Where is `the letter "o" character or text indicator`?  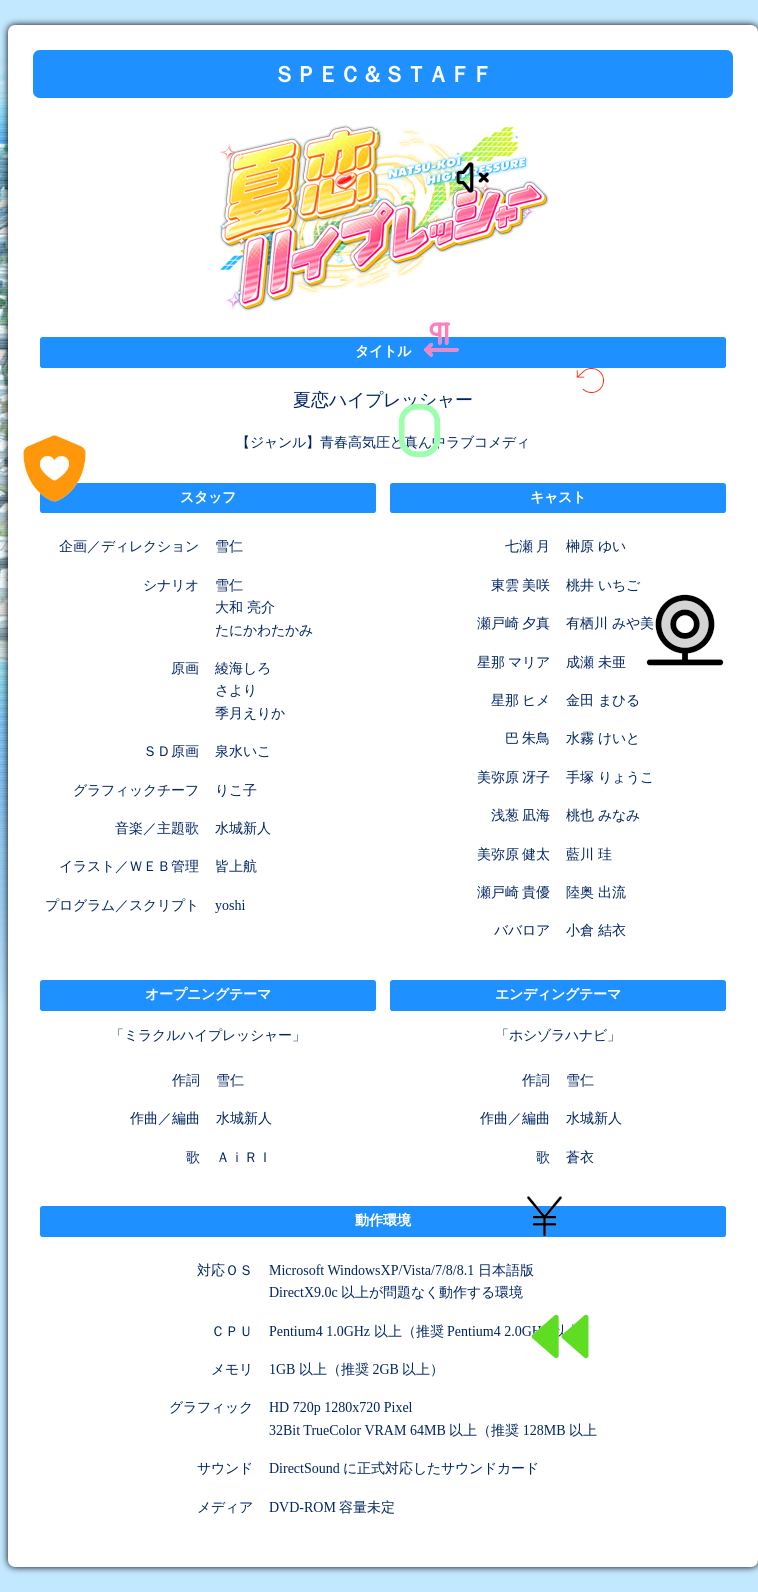 the letter "o" character or text indicator is located at coordinates (419, 430).